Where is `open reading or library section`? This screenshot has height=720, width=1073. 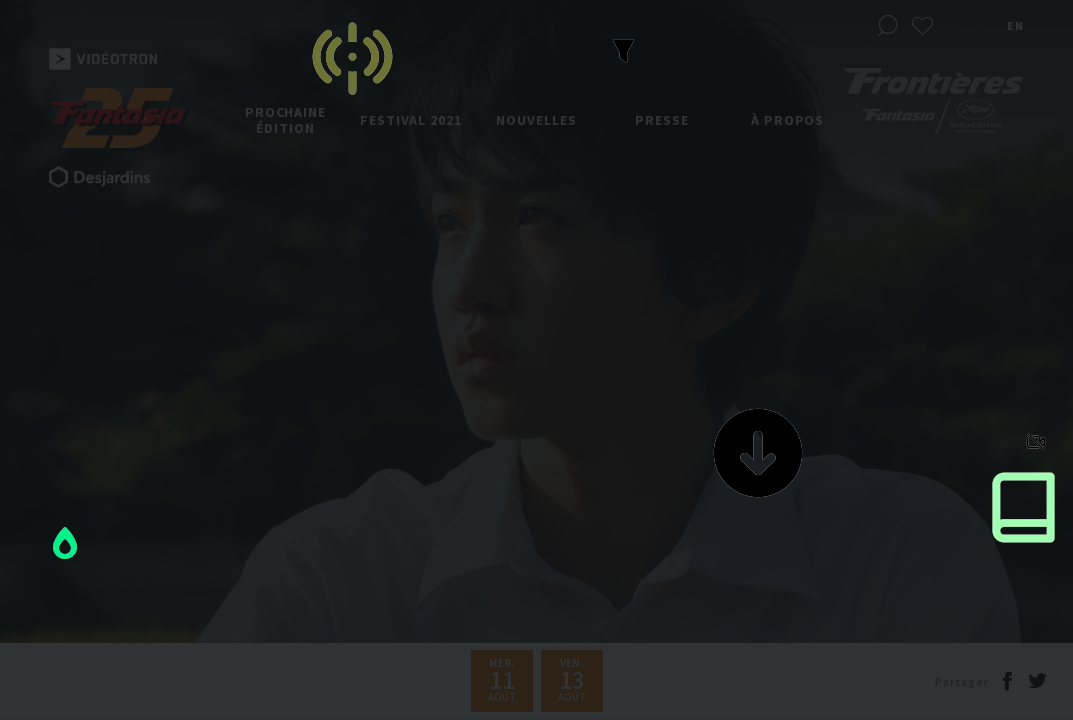 open reading or library section is located at coordinates (1023, 507).